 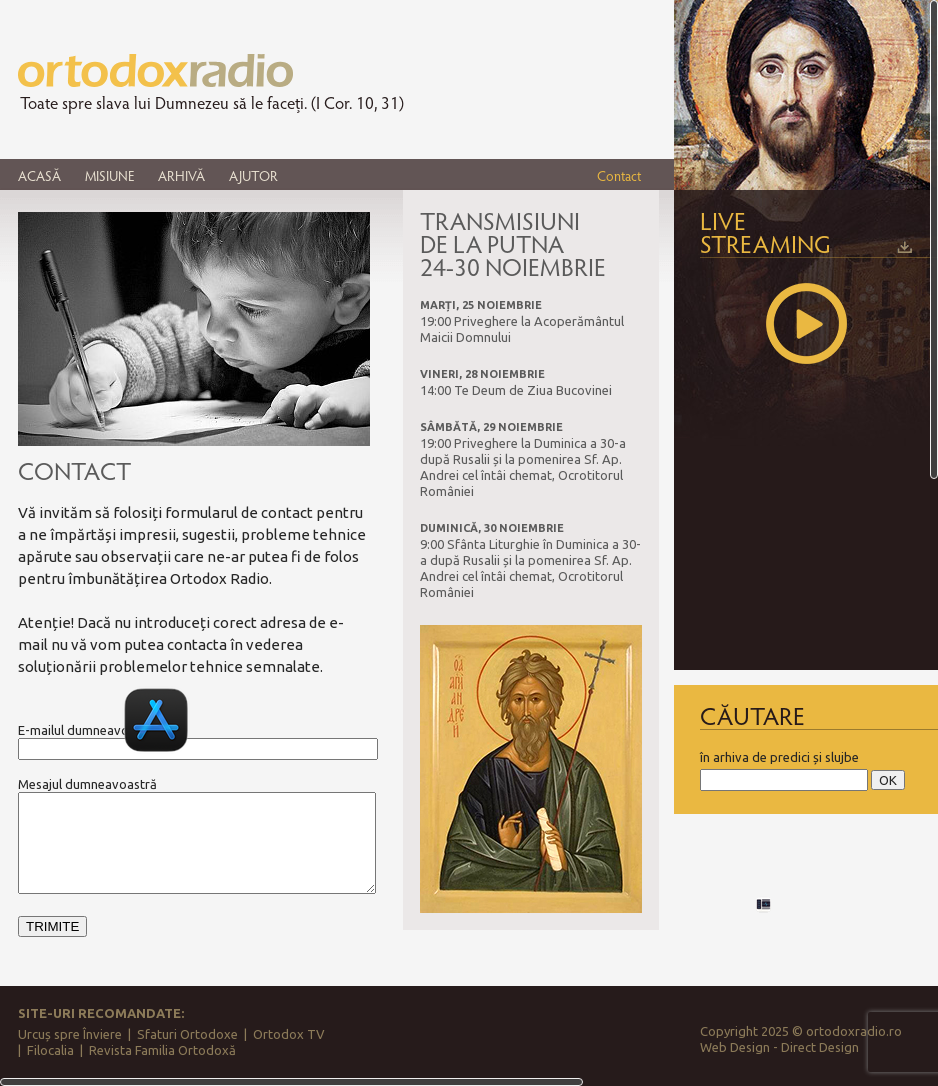 I want to click on open the app store connect or developer tools, so click(x=156, y=720).